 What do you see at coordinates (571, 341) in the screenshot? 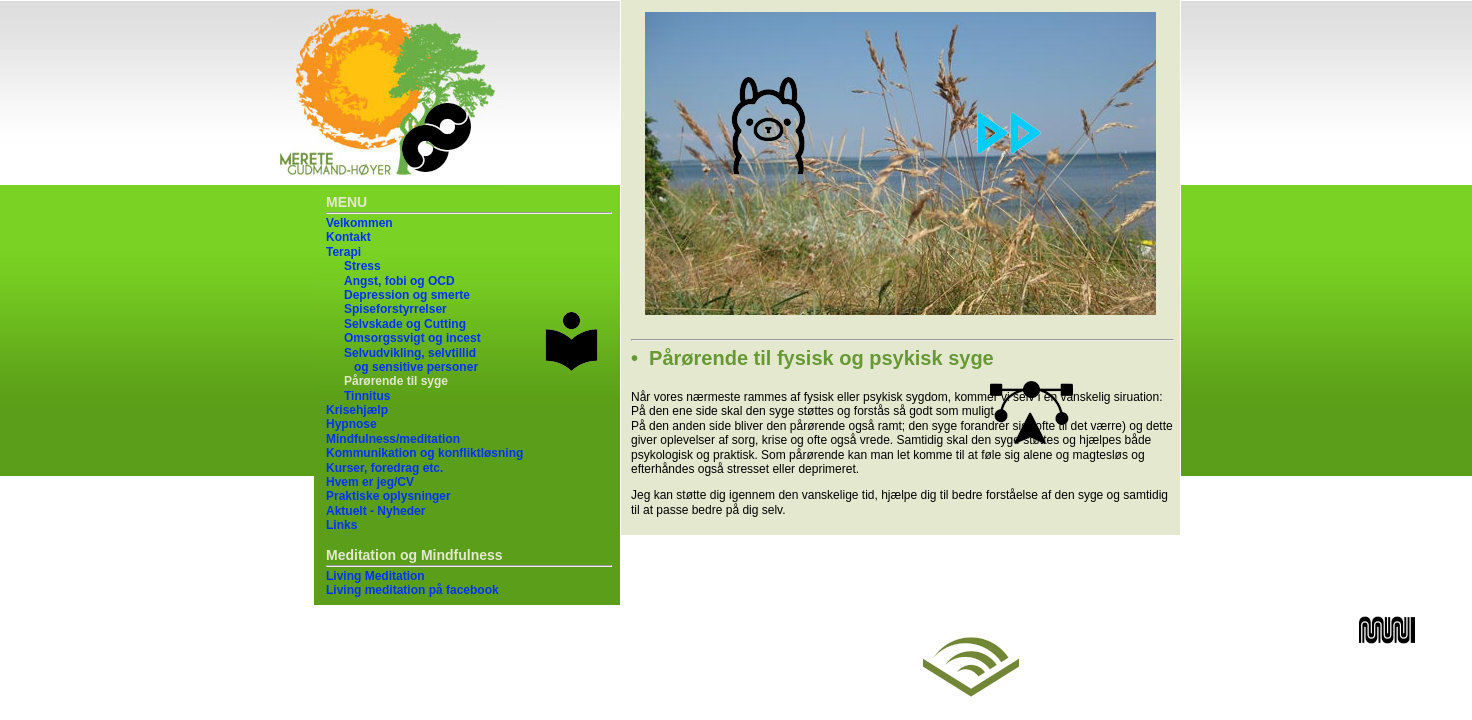
I see `electron-builder logo` at bounding box center [571, 341].